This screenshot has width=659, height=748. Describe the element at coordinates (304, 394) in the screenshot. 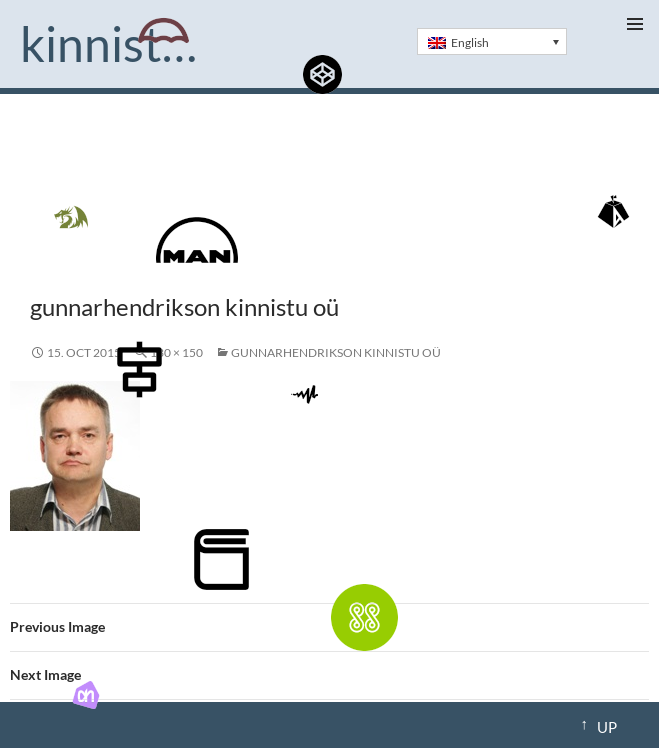

I see `open audiomack music streaming app` at that location.